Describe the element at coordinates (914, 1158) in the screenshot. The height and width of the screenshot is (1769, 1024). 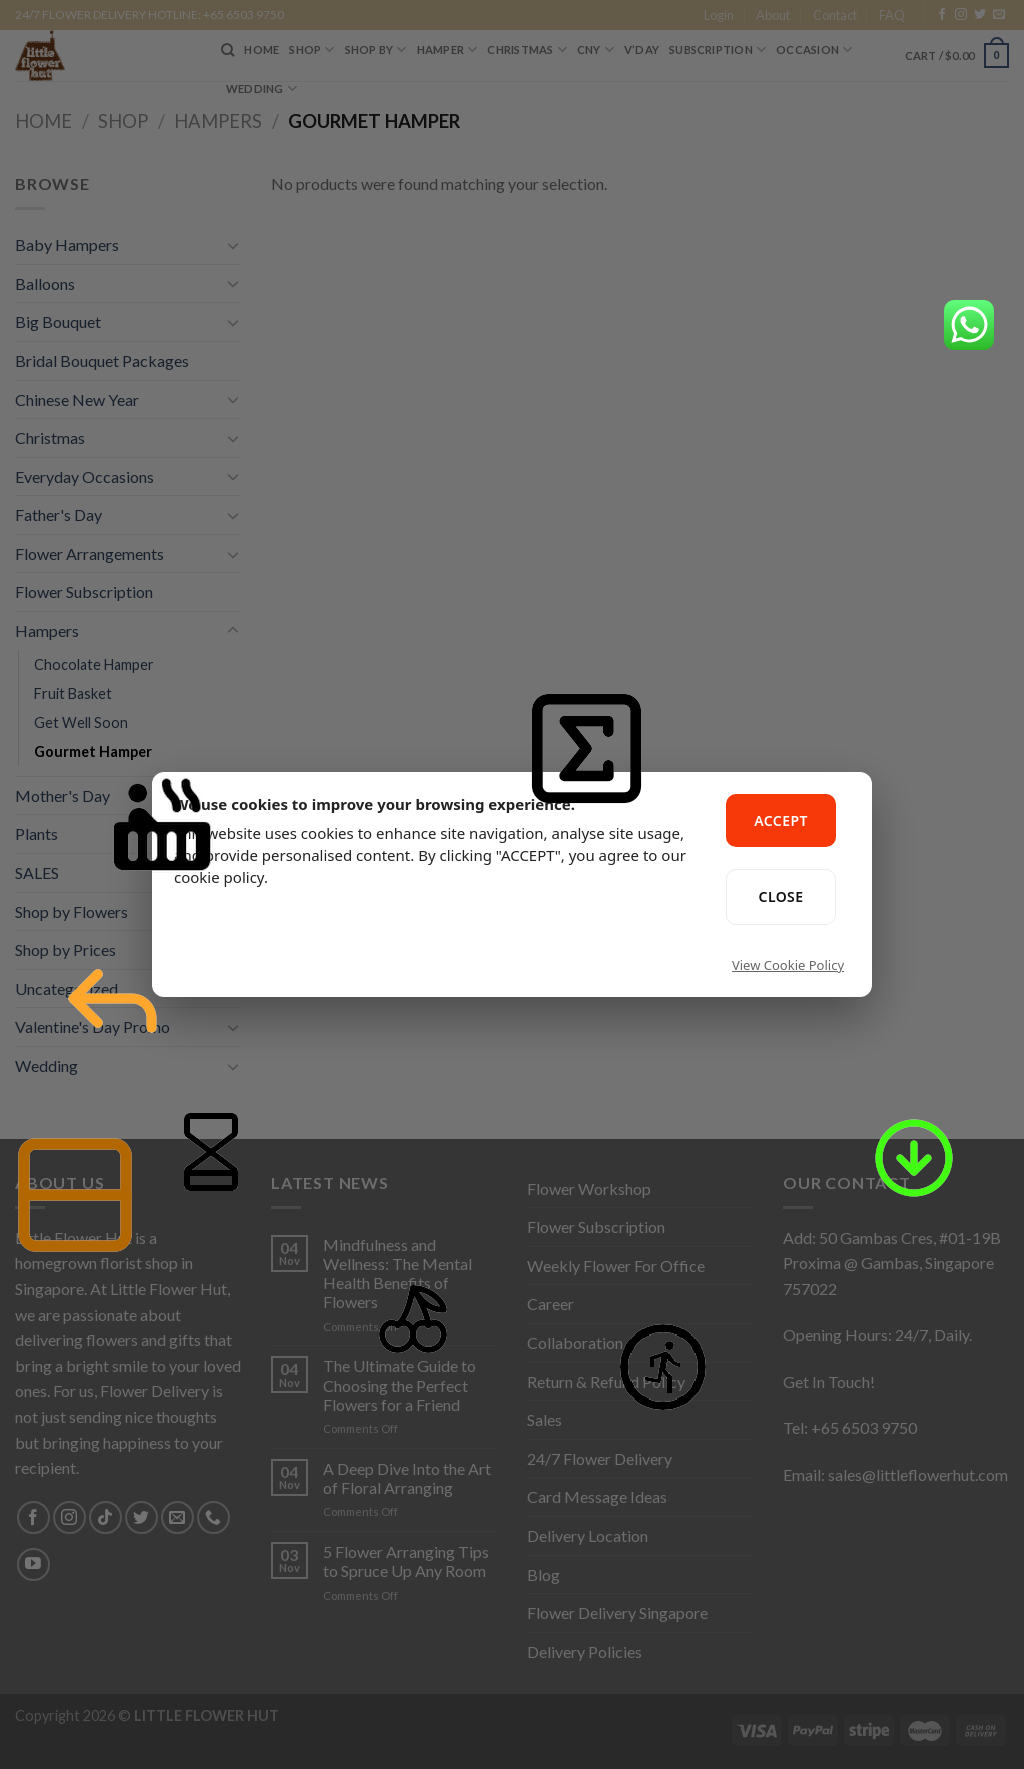
I see `download file or content` at that location.